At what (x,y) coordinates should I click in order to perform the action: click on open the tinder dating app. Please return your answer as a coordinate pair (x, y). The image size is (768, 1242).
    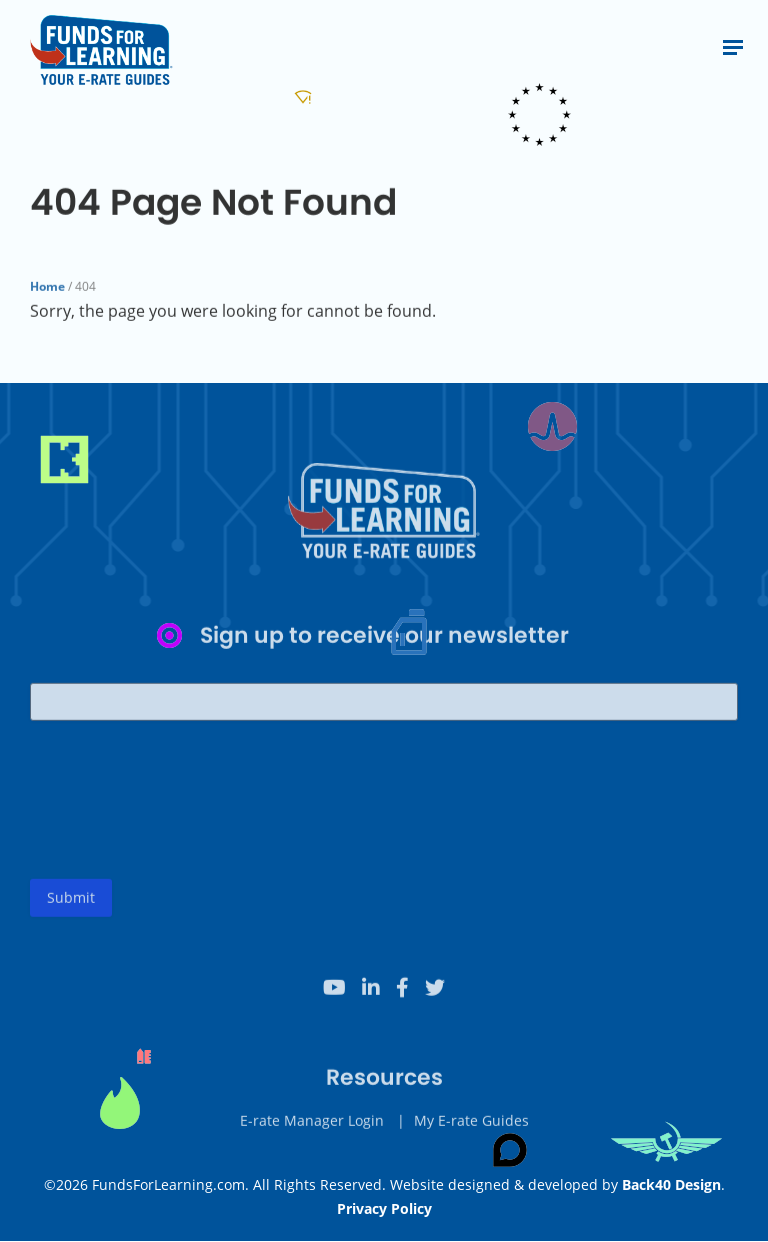
    Looking at the image, I should click on (120, 1103).